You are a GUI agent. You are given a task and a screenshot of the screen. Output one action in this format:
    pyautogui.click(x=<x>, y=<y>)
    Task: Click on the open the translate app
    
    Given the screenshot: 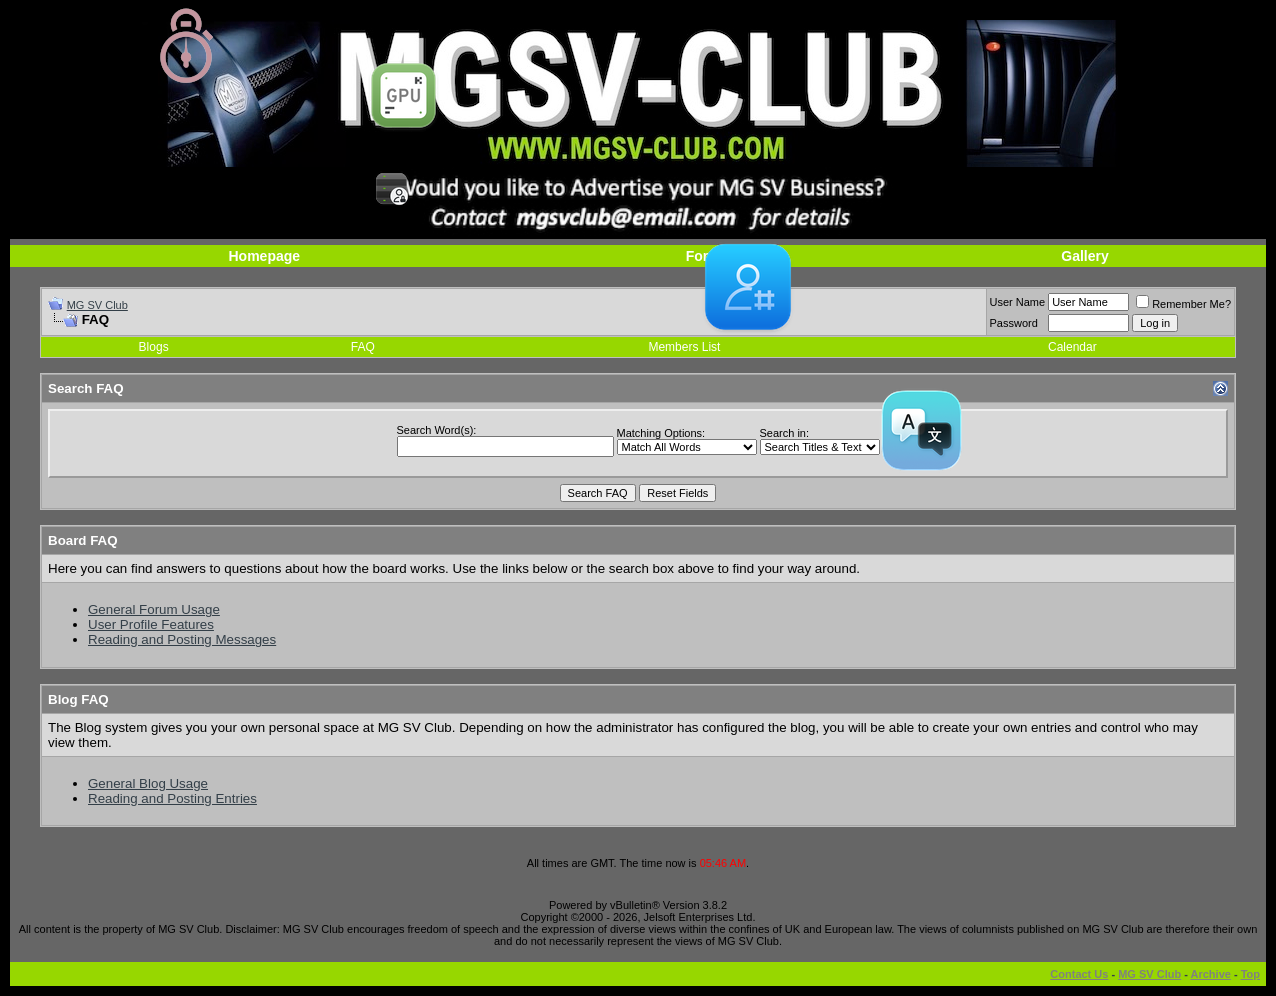 What is the action you would take?
    pyautogui.click(x=921, y=430)
    